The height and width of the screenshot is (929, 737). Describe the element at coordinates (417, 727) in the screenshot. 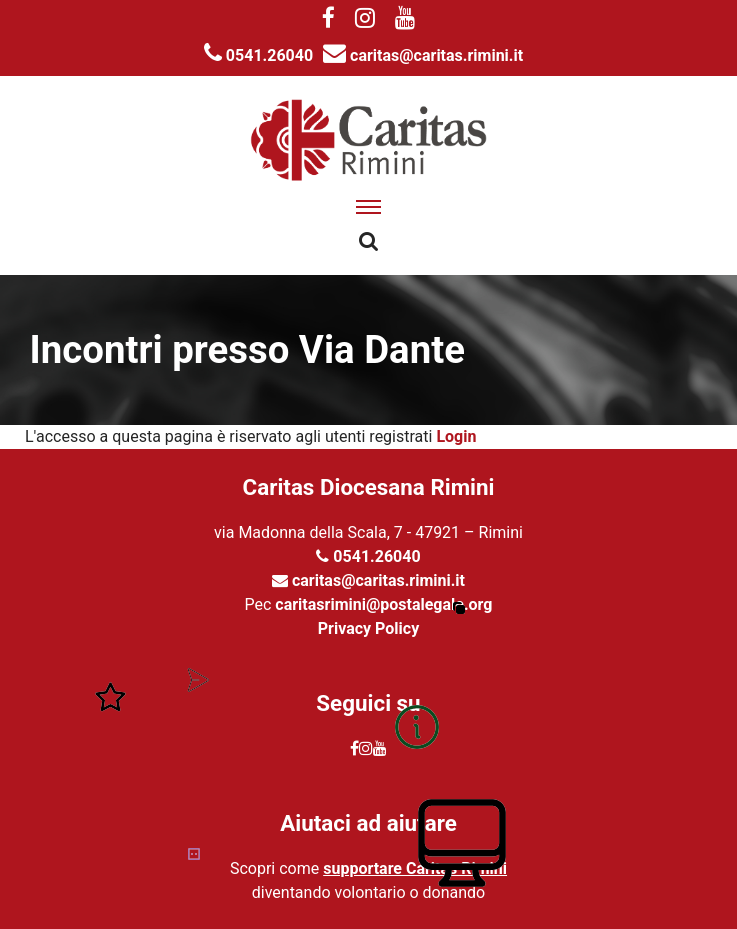

I see `view more information or details` at that location.